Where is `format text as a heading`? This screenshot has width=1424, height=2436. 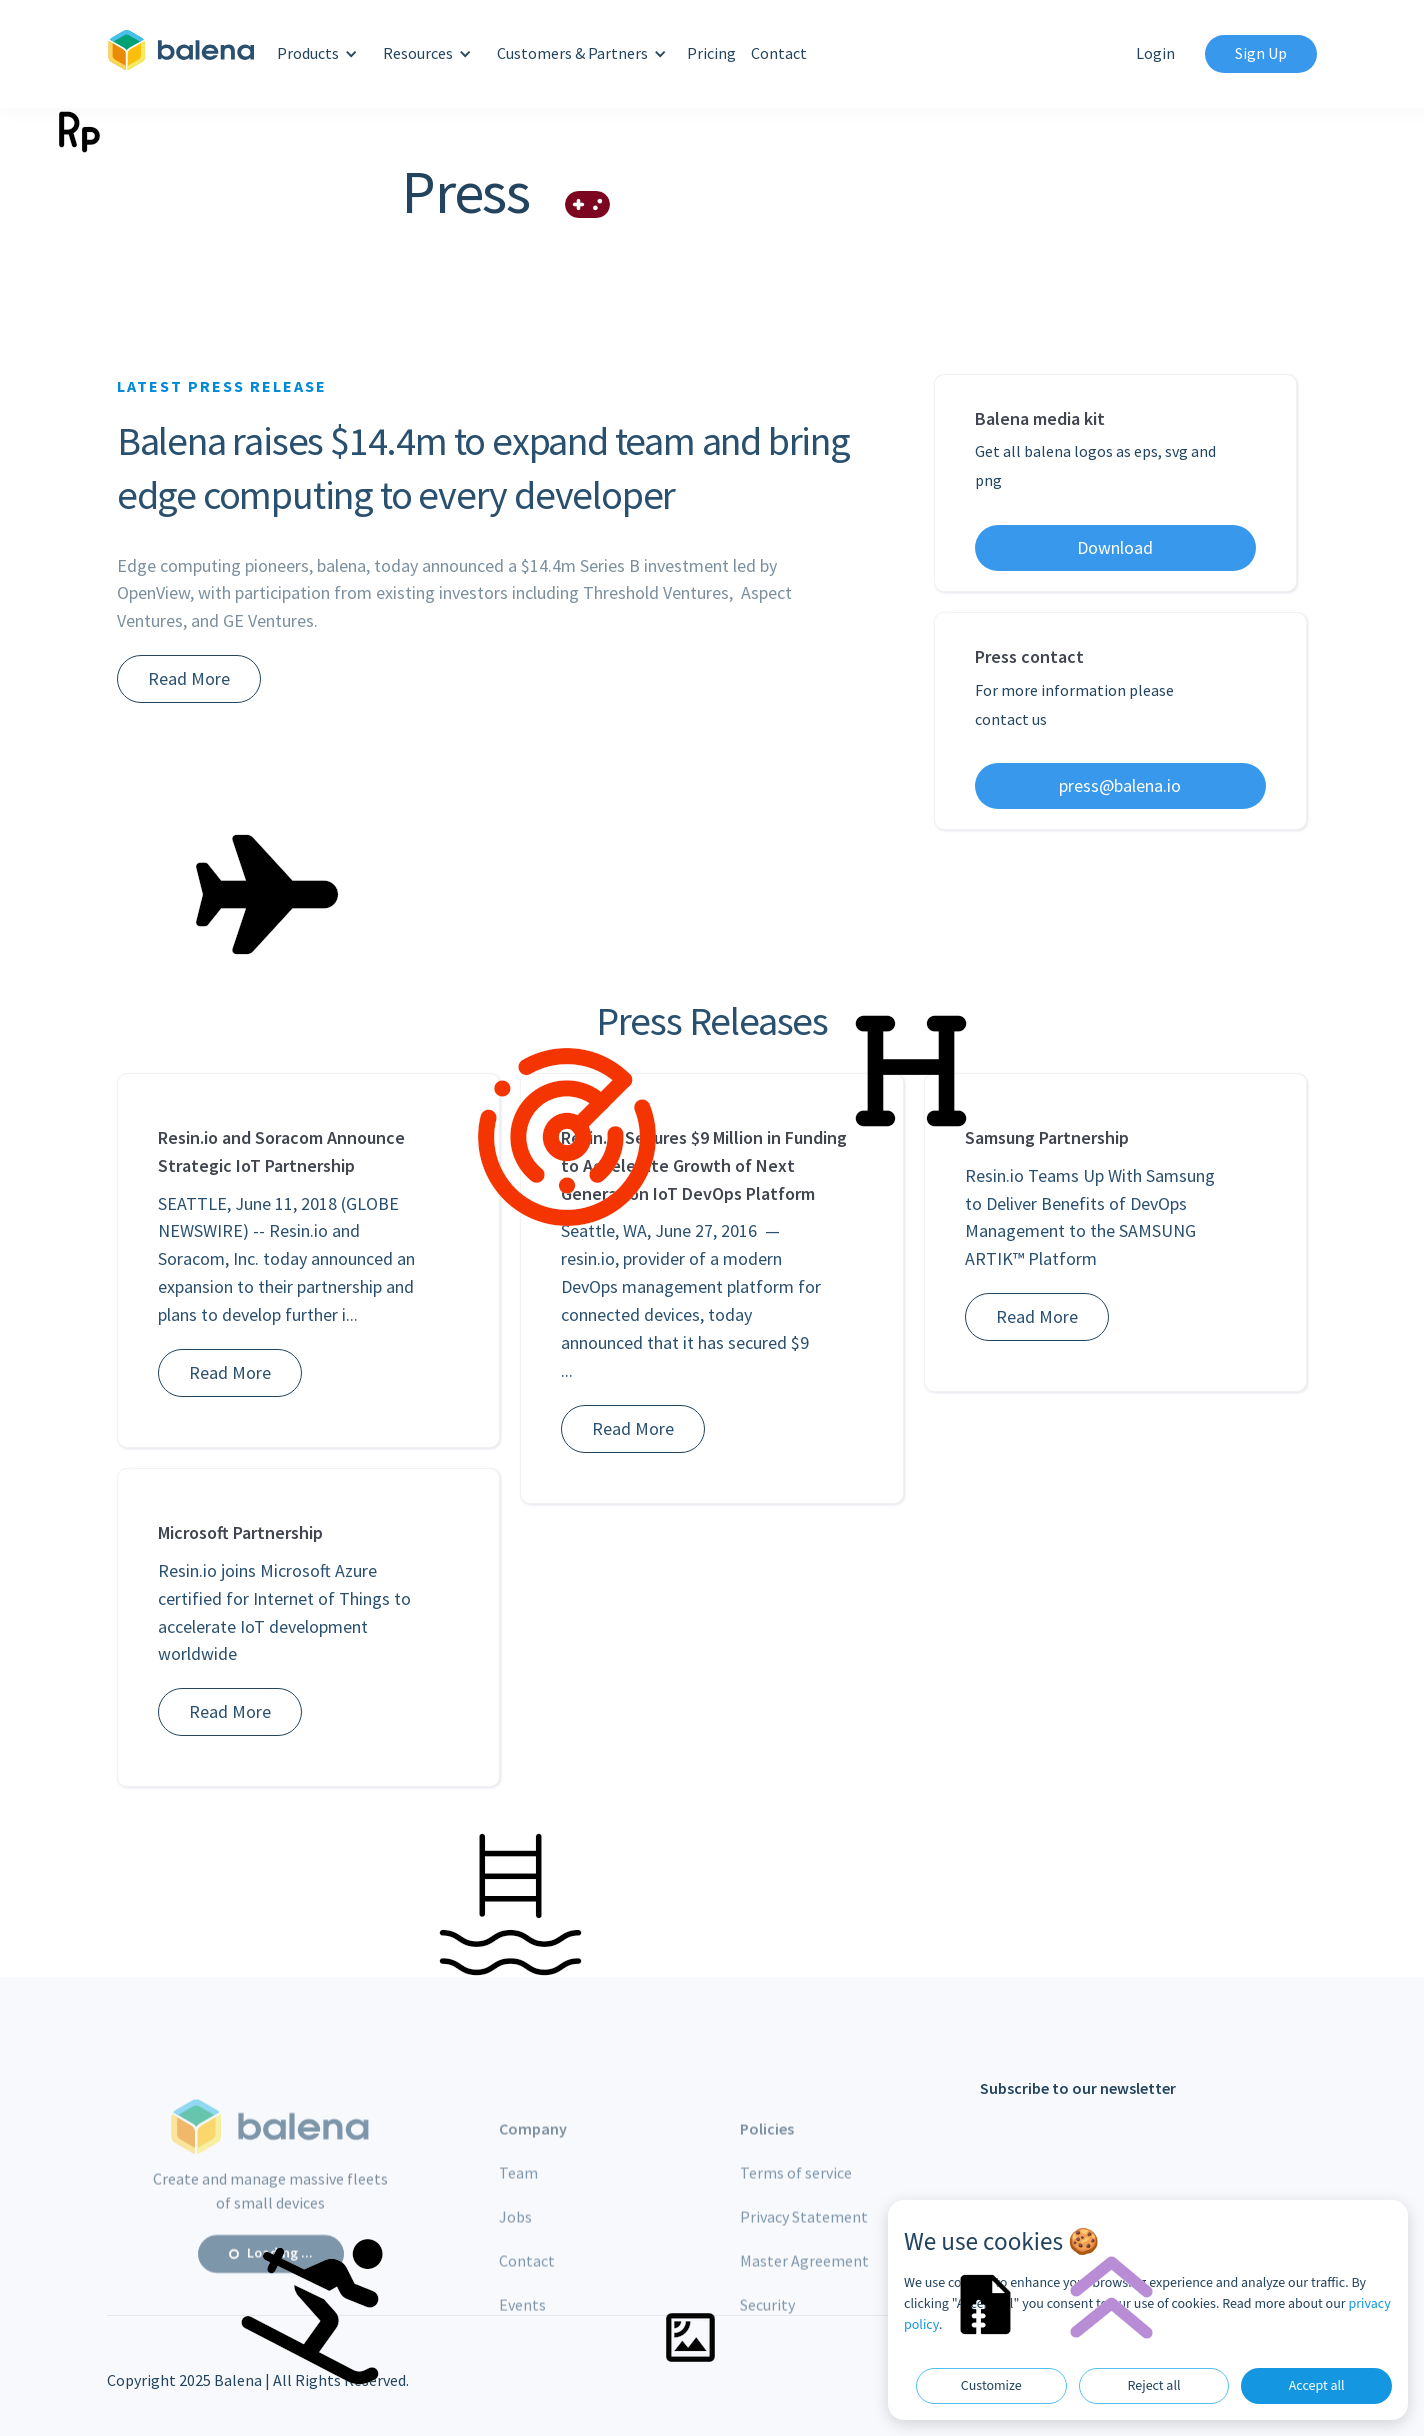 format text as a heading is located at coordinates (911, 1071).